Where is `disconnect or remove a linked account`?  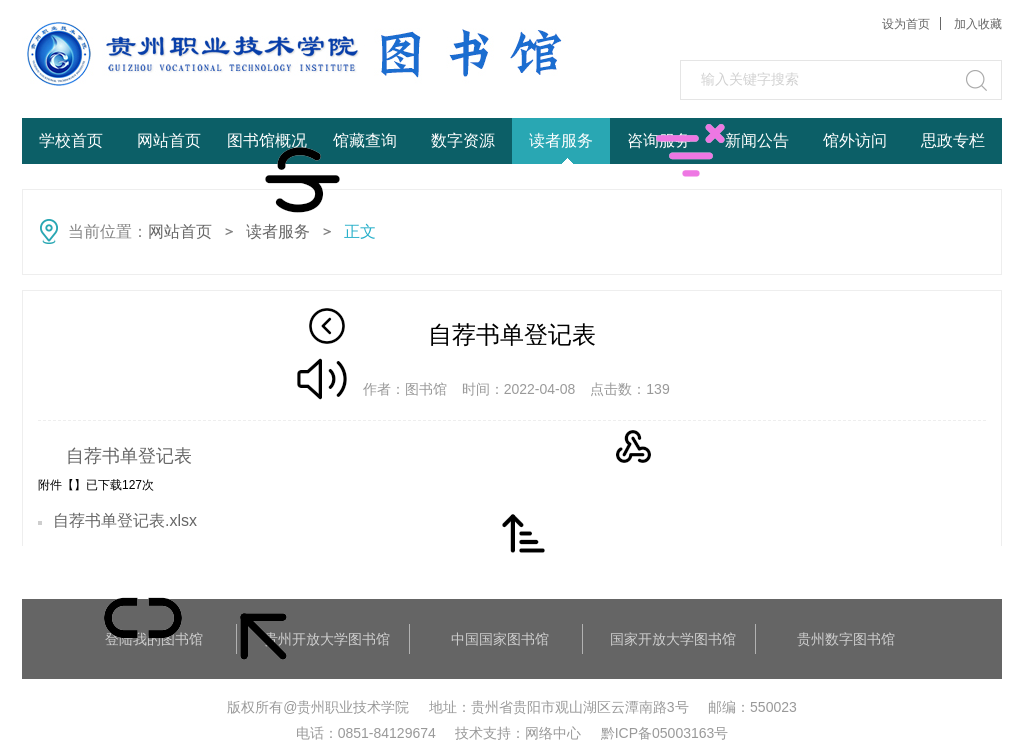 disconnect or remove a linked account is located at coordinates (143, 618).